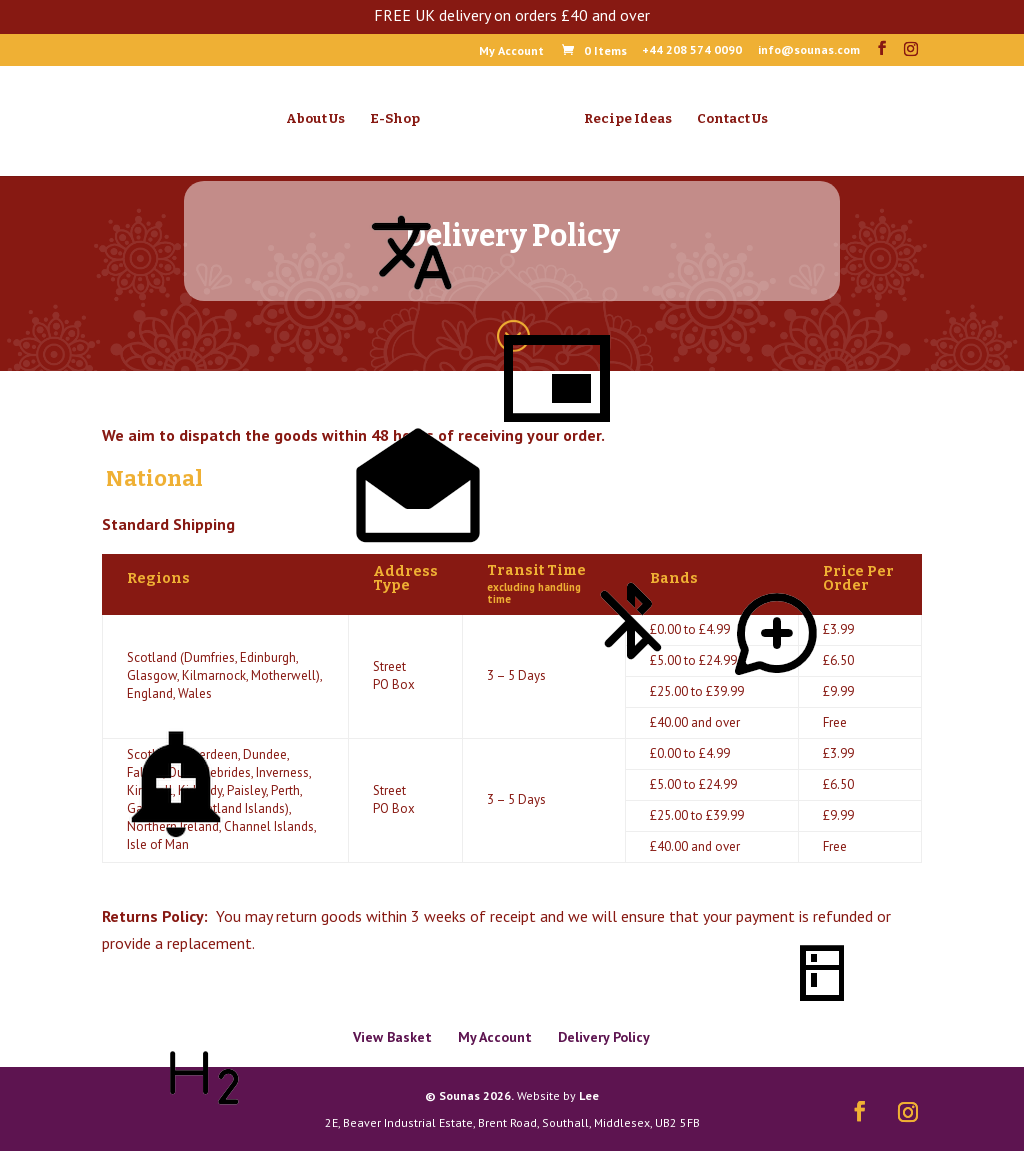 This screenshot has width=1024, height=1151. What do you see at coordinates (777, 633) in the screenshot?
I see `add a comment or review to a location` at bounding box center [777, 633].